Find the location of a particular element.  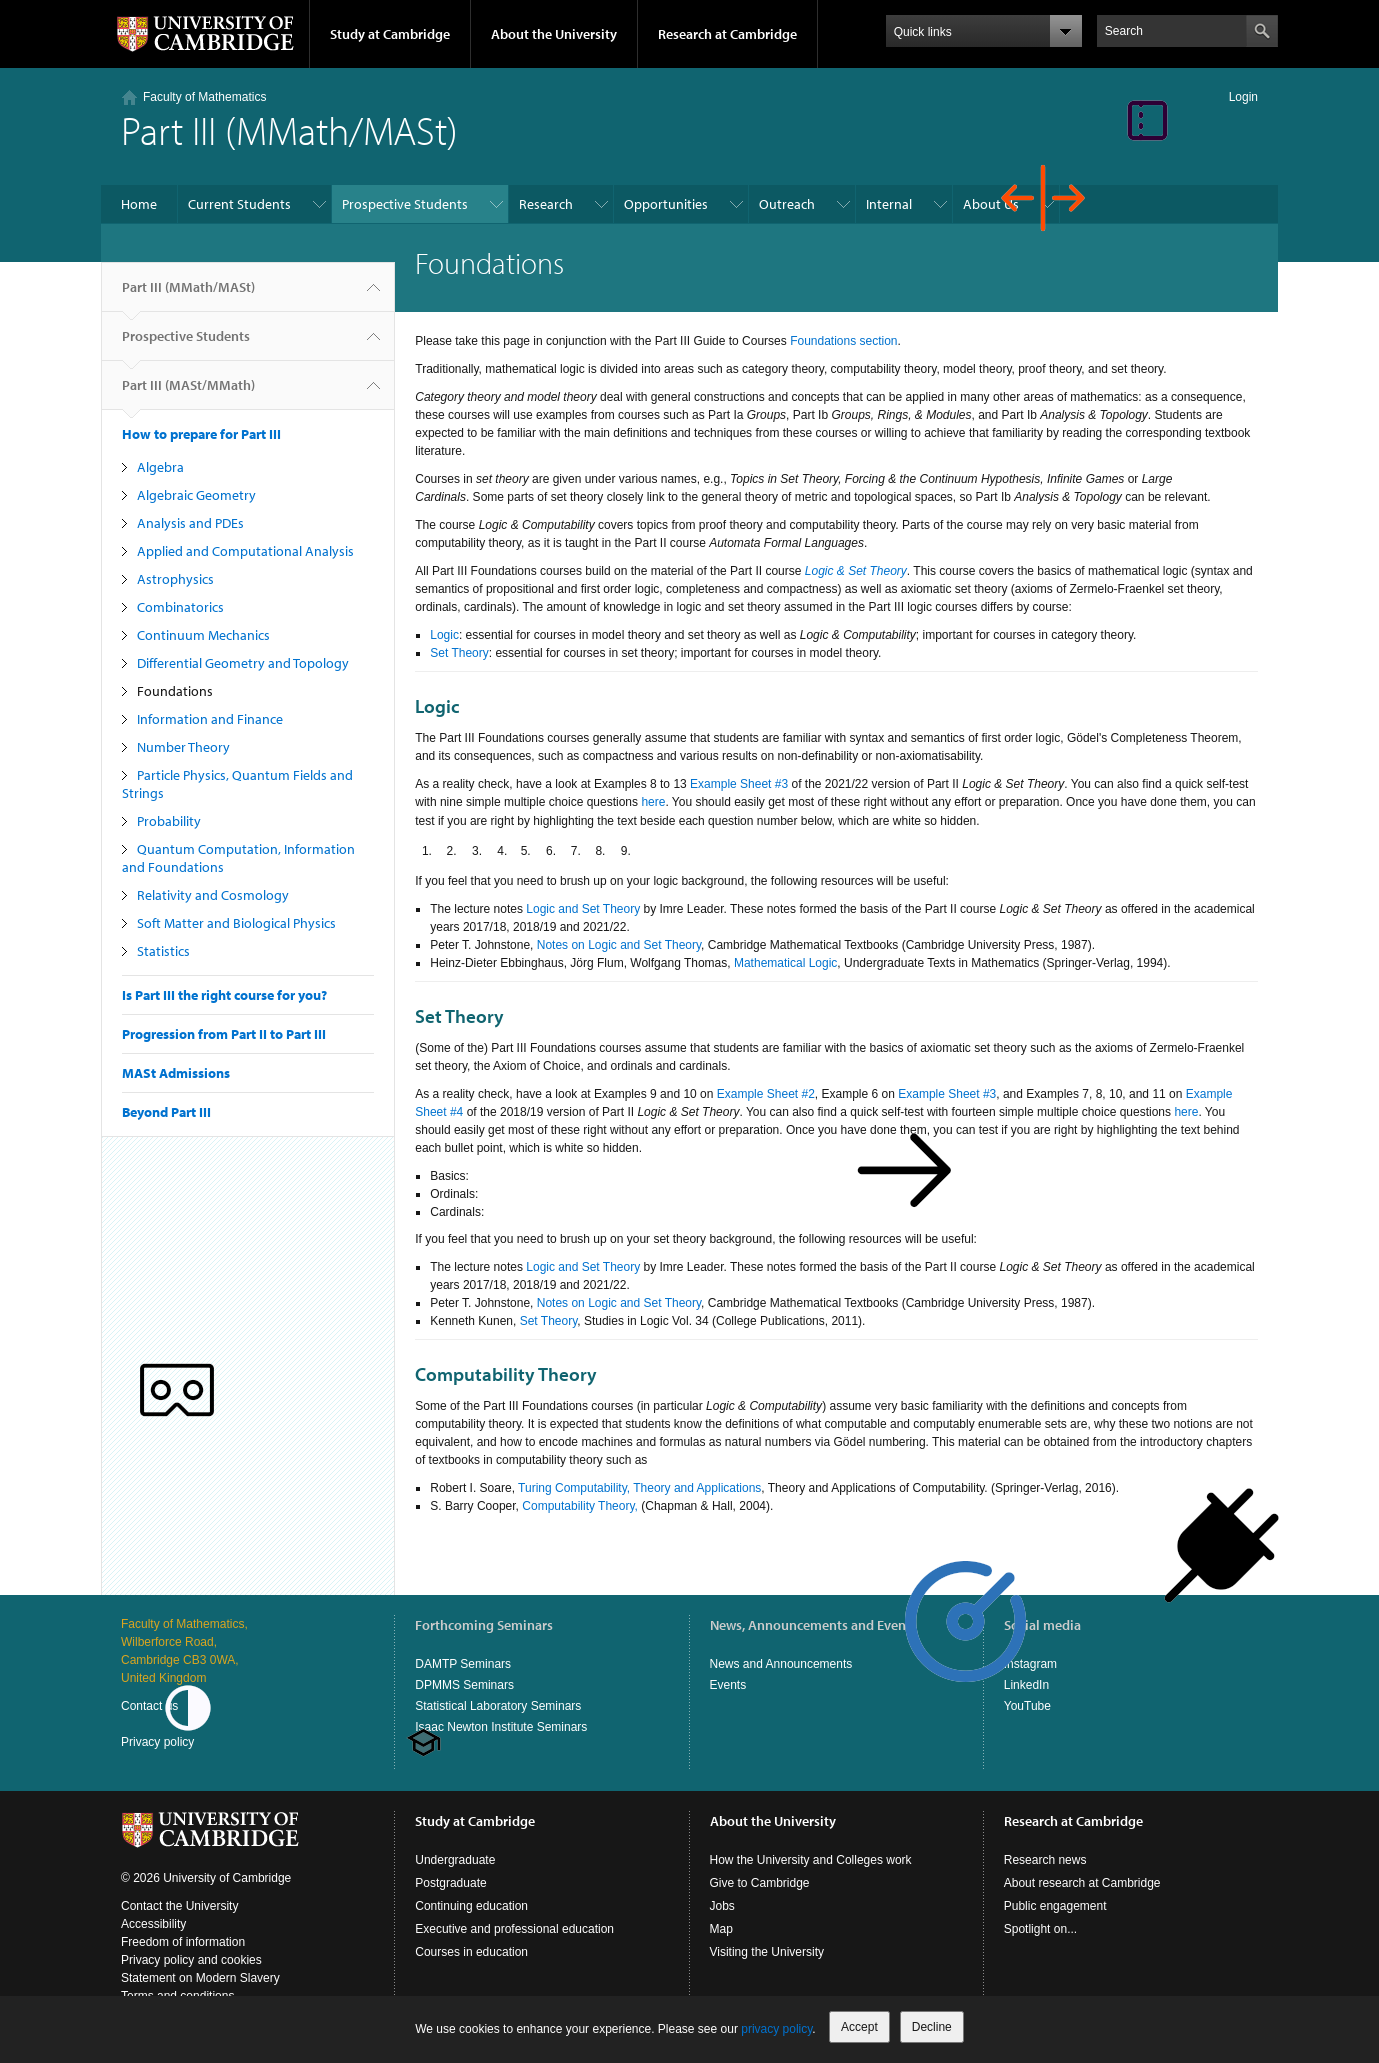

toggle sidebar panel off is located at coordinates (1147, 120).